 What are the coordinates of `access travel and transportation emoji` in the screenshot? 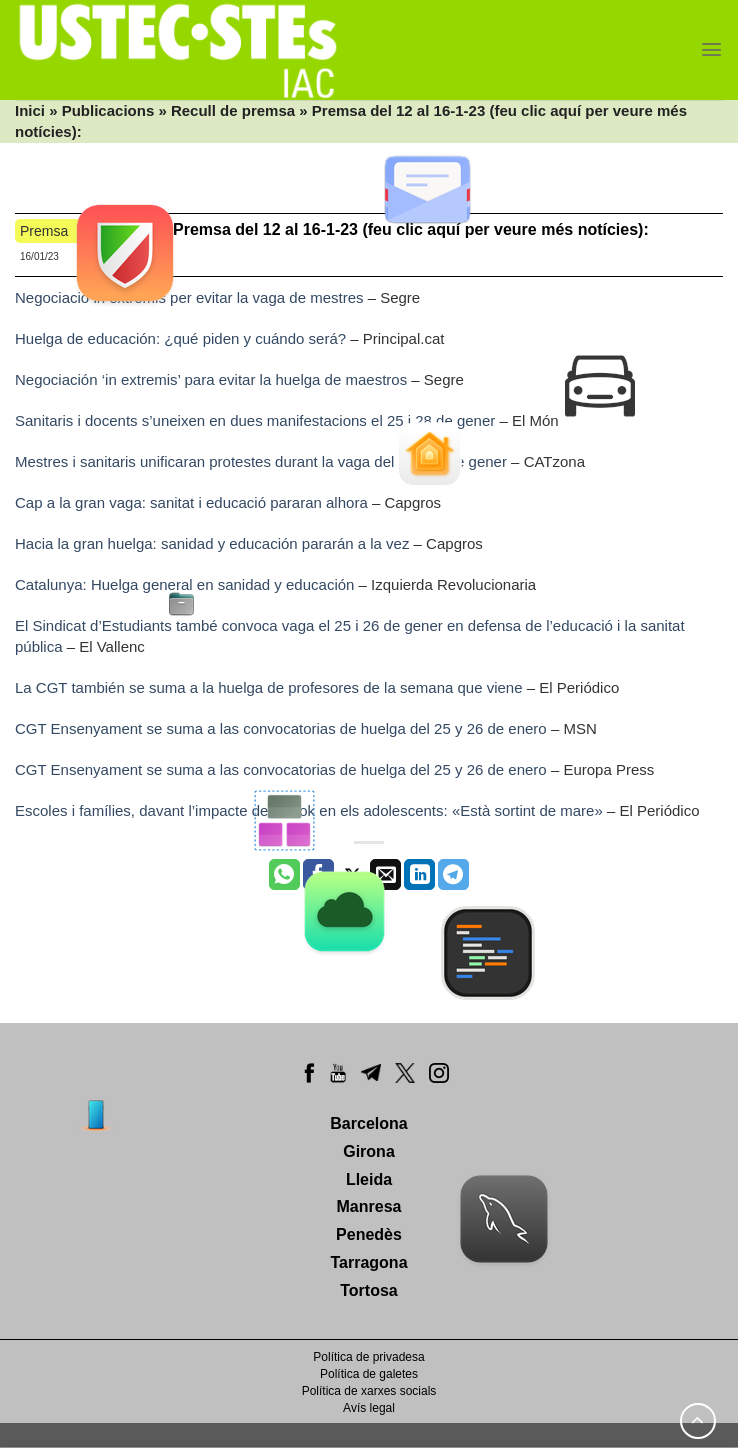 It's located at (600, 386).